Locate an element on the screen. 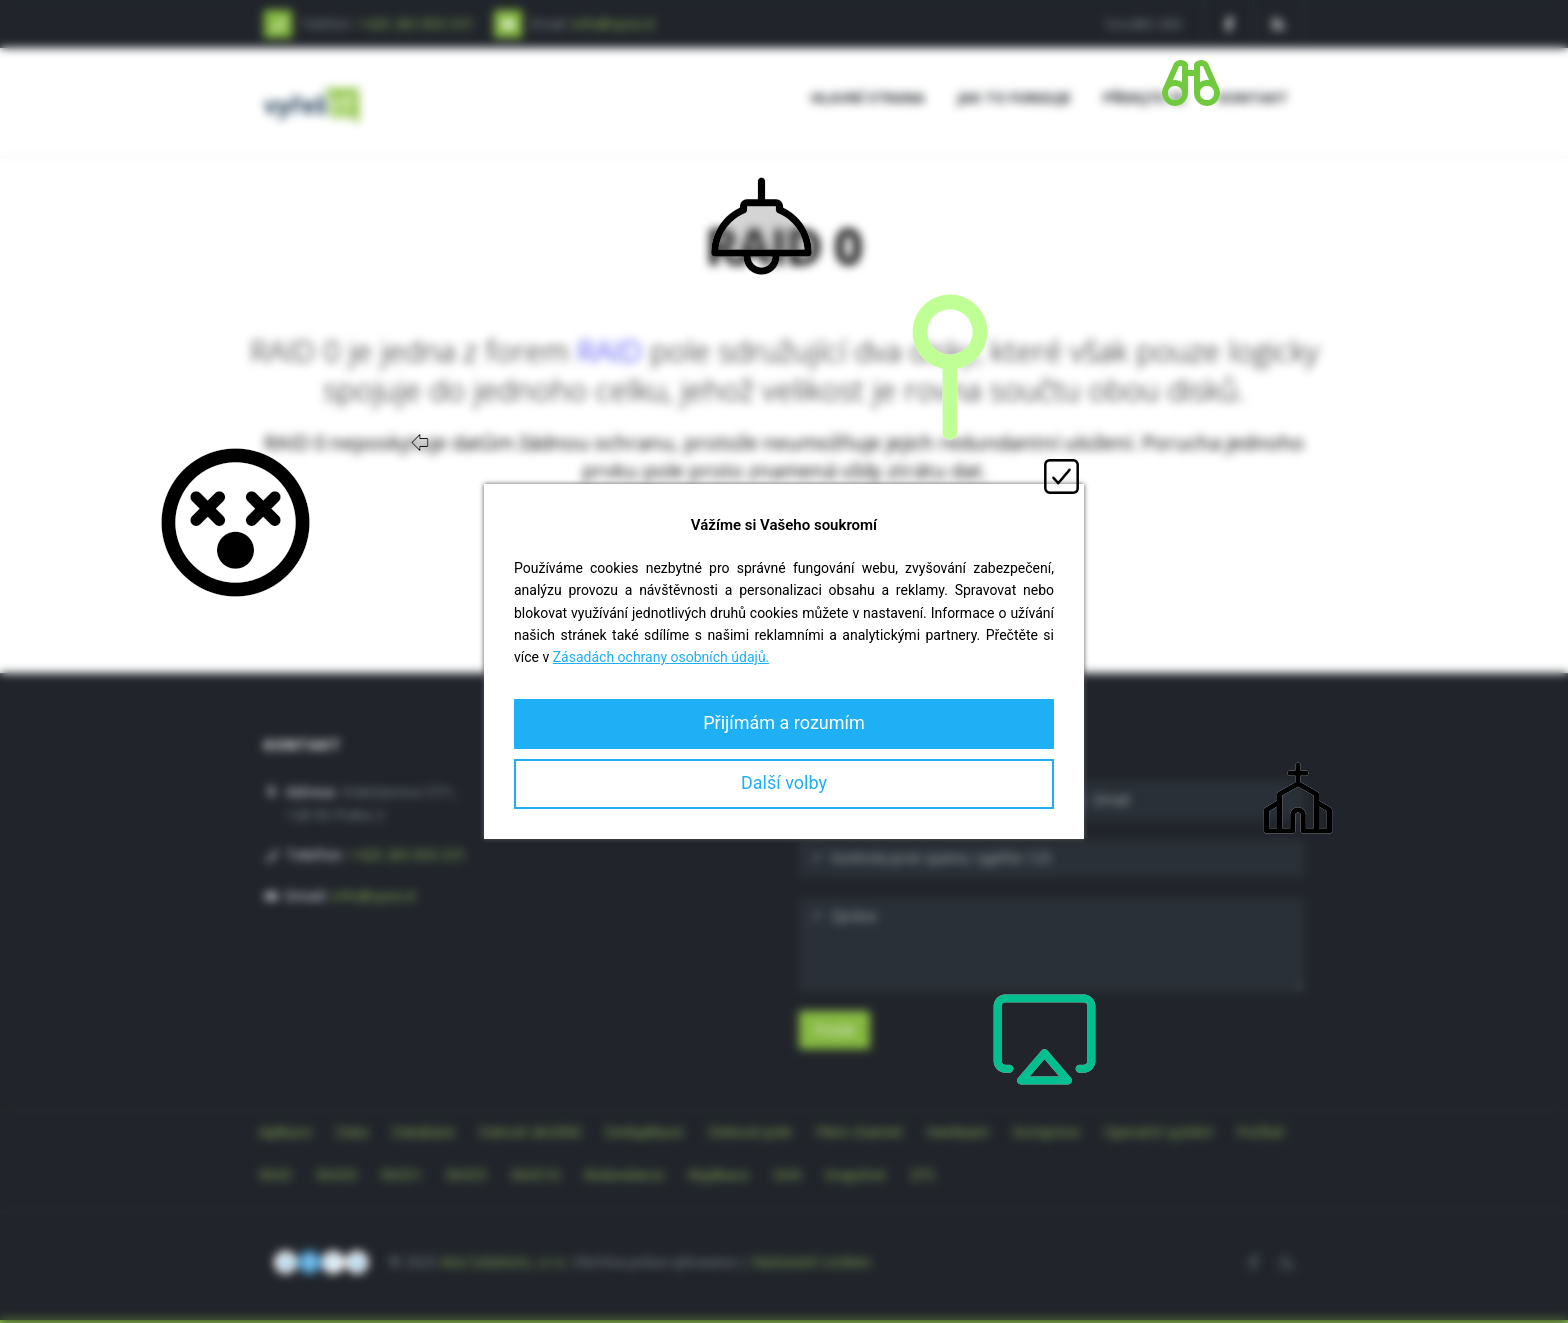 Image resolution: width=1568 pixels, height=1323 pixels. go back to the previous screen is located at coordinates (420, 442).